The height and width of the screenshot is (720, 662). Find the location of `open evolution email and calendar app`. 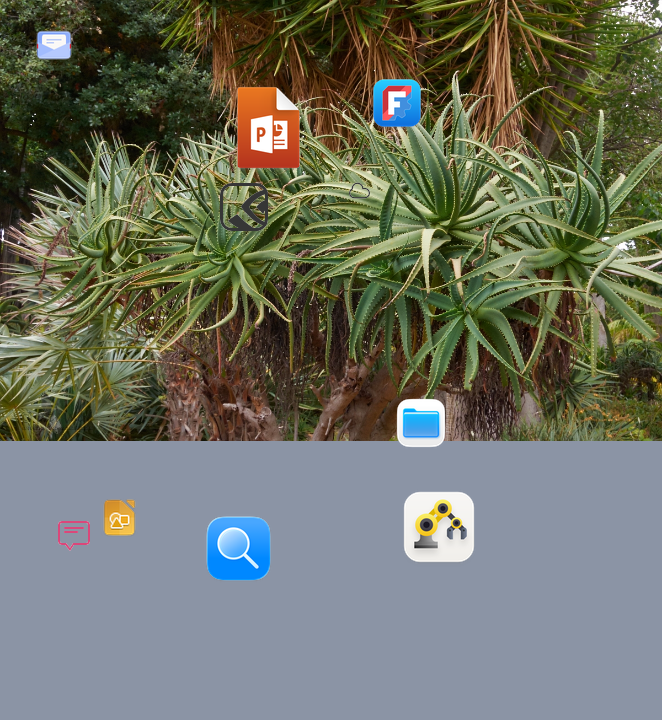

open evolution email and calendar app is located at coordinates (54, 45).